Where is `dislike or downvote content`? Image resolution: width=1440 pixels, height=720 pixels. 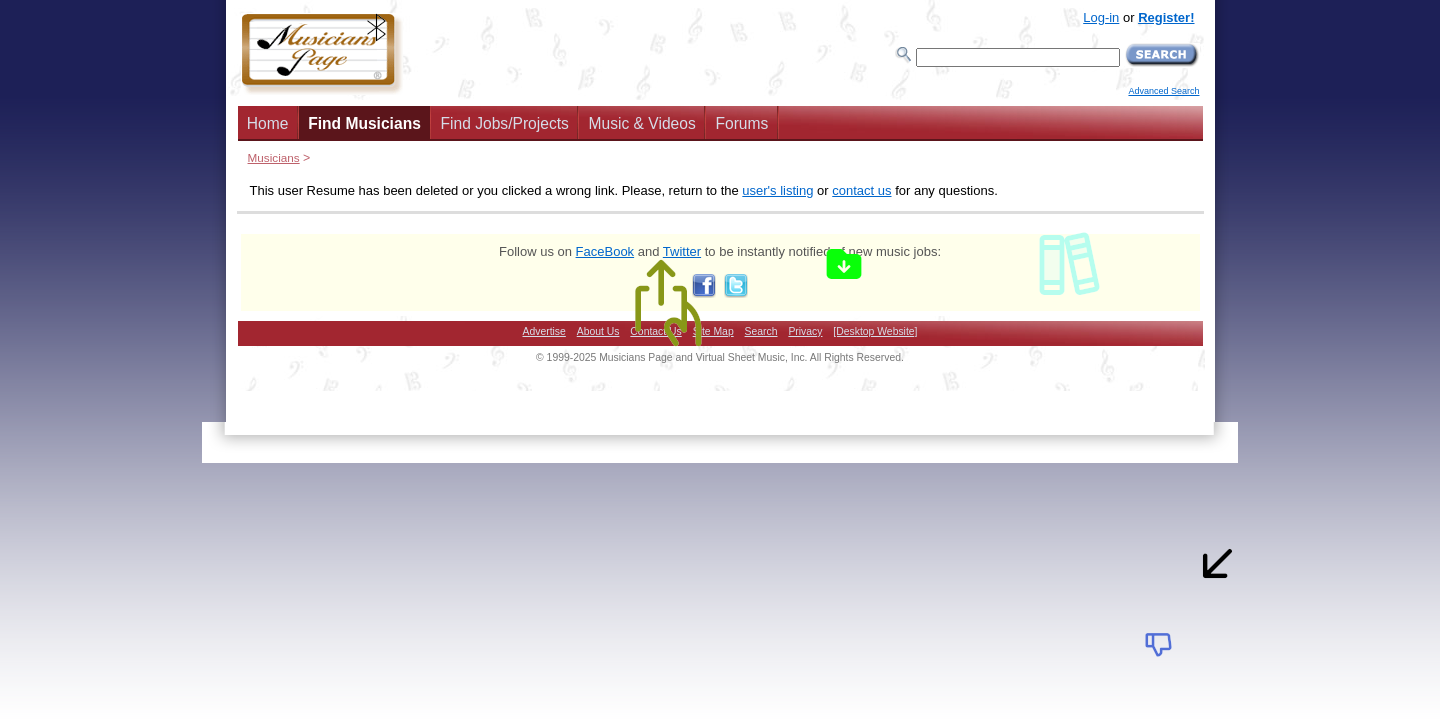
dislike or downvote content is located at coordinates (1158, 643).